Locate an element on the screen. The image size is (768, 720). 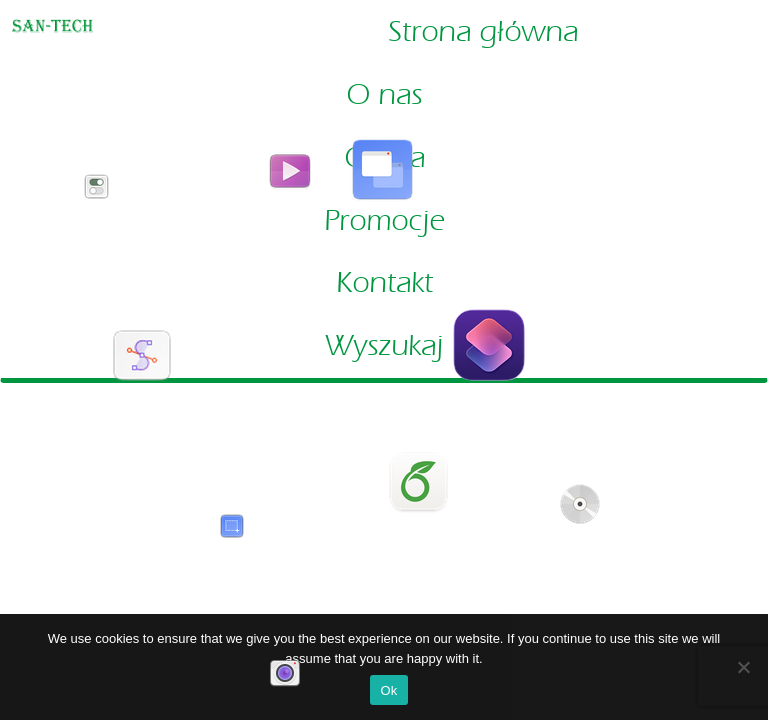
manage startup applications and session settings is located at coordinates (382, 169).